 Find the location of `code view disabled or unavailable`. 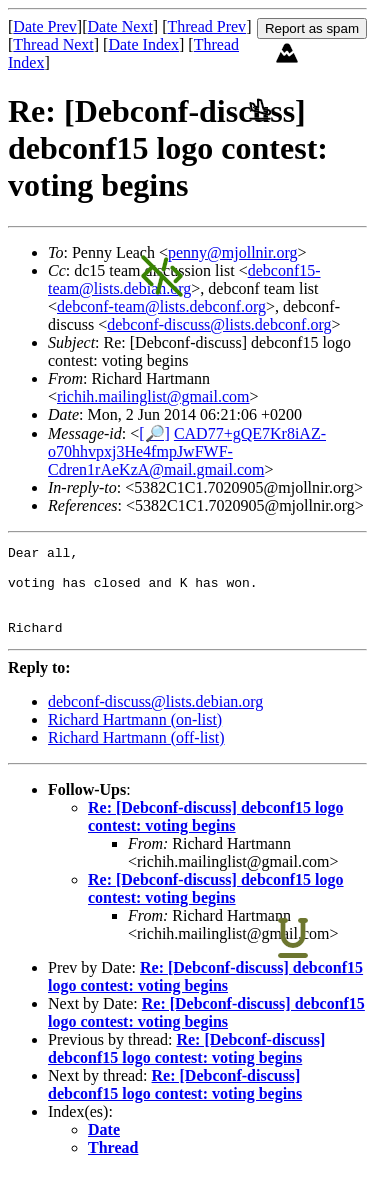

code view disabled or unavailable is located at coordinates (162, 276).